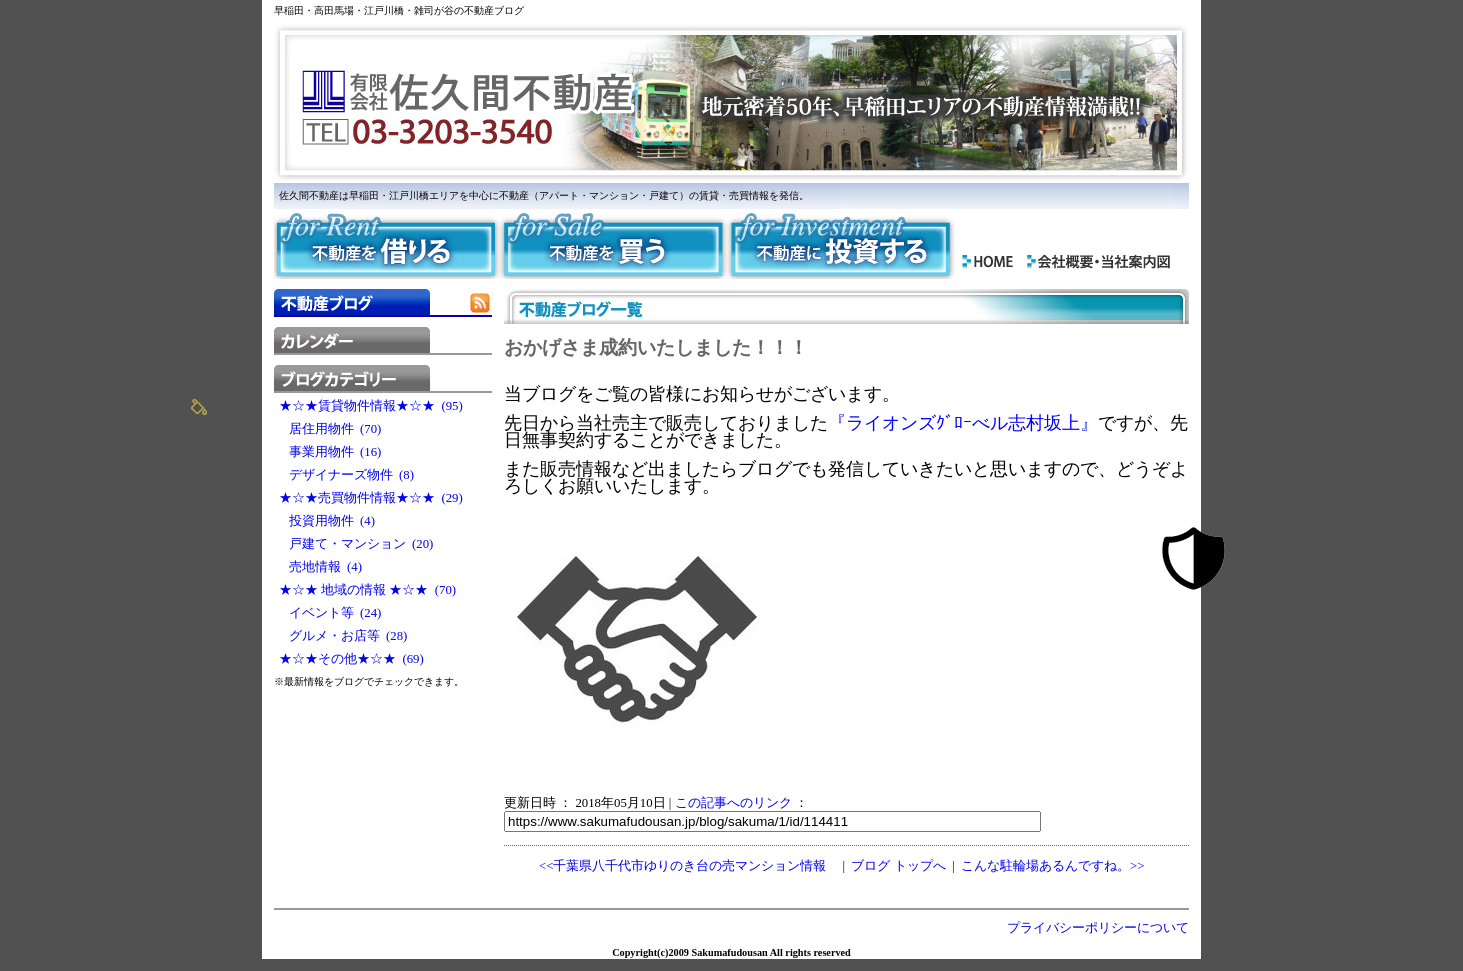 This screenshot has height=971, width=1463. Describe the element at coordinates (1193, 558) in the screenshot. I see `indicates partial security or protection status` at that location.